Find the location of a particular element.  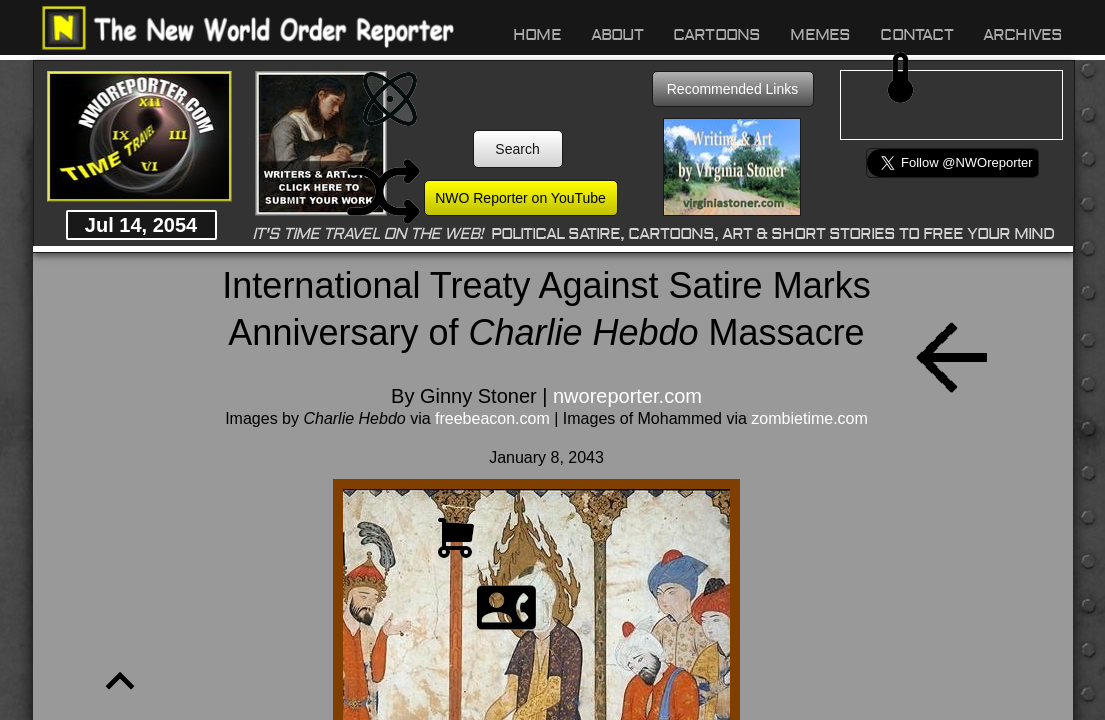

view your shopping cart is located at coordinates (456, 538).